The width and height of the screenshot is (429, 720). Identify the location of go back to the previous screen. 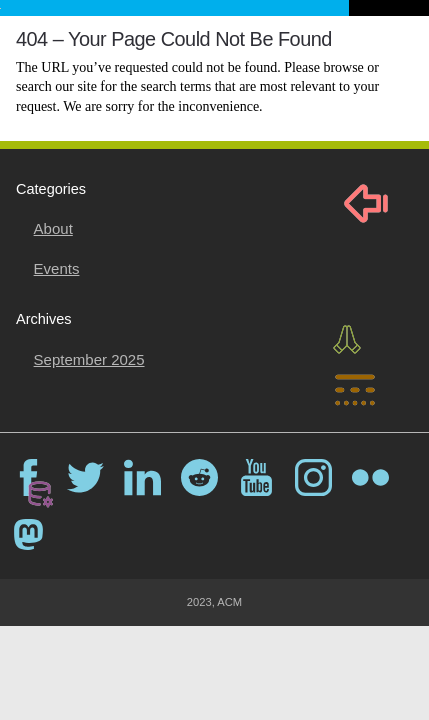
(365, 203).